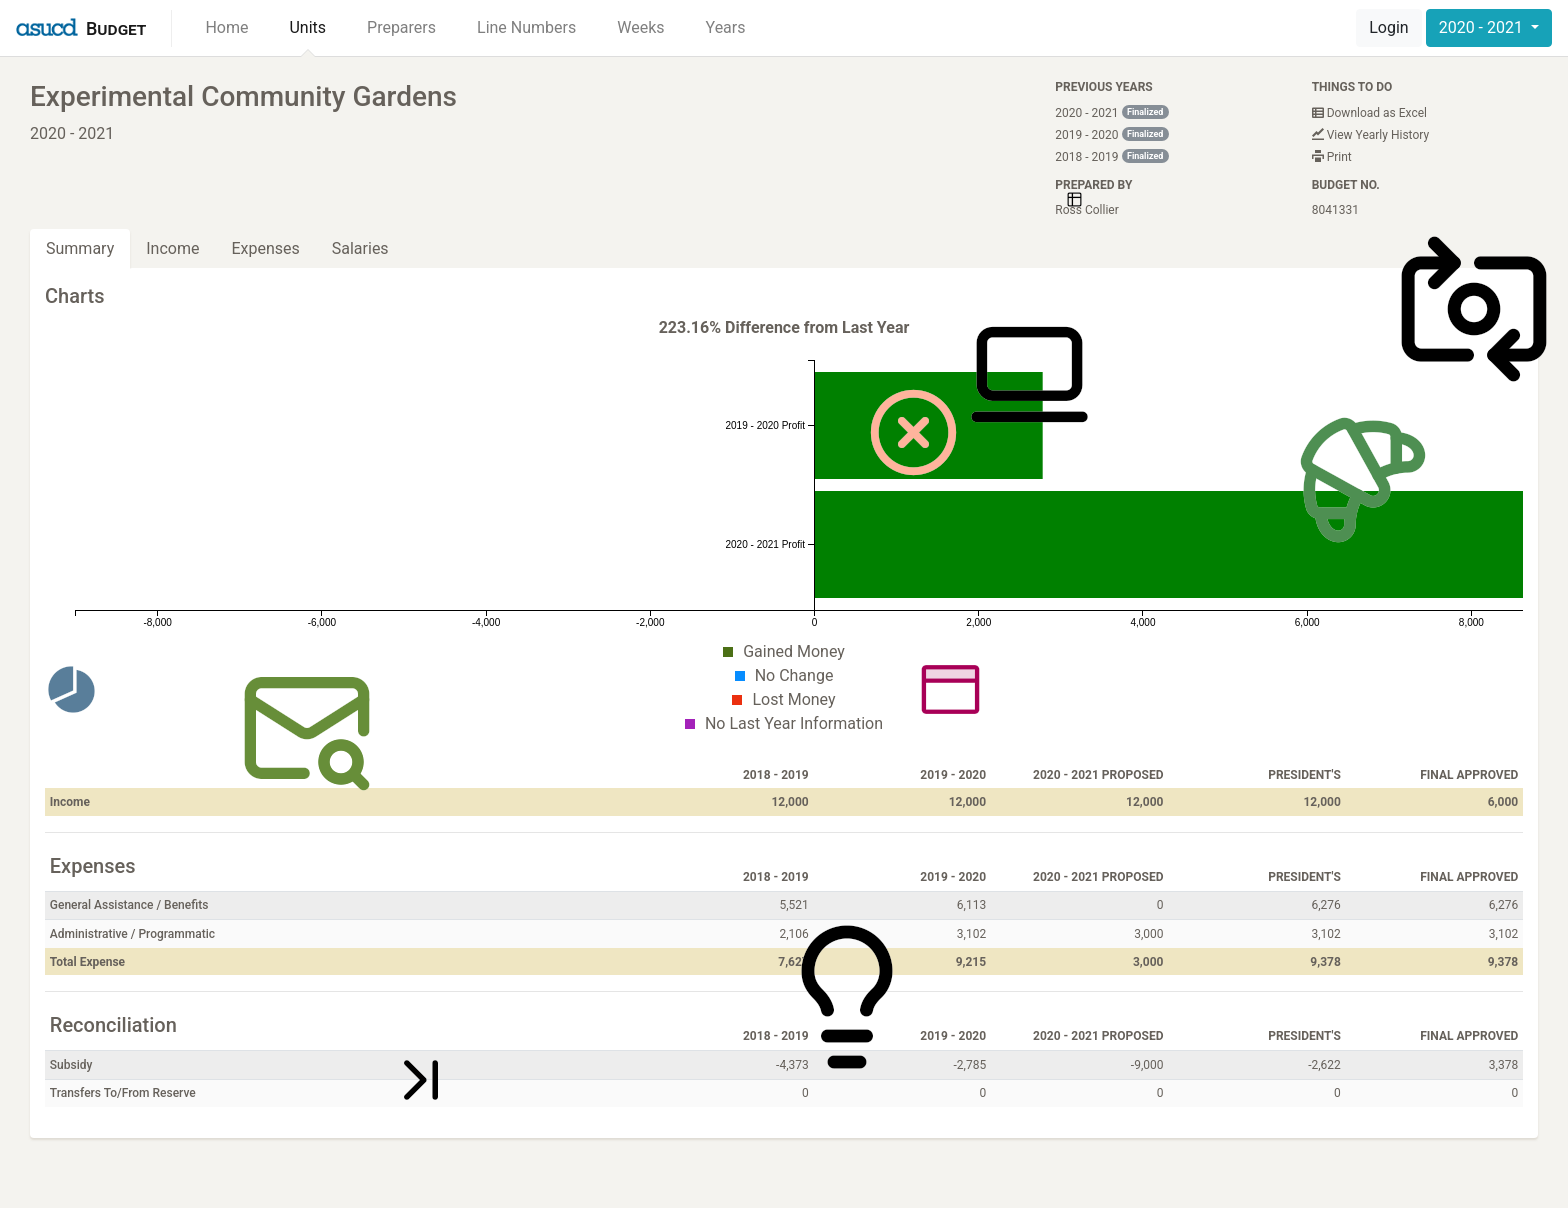  Describe the element at coordinates (950, 689) in the screenshot. I see `open web browser` at that location.